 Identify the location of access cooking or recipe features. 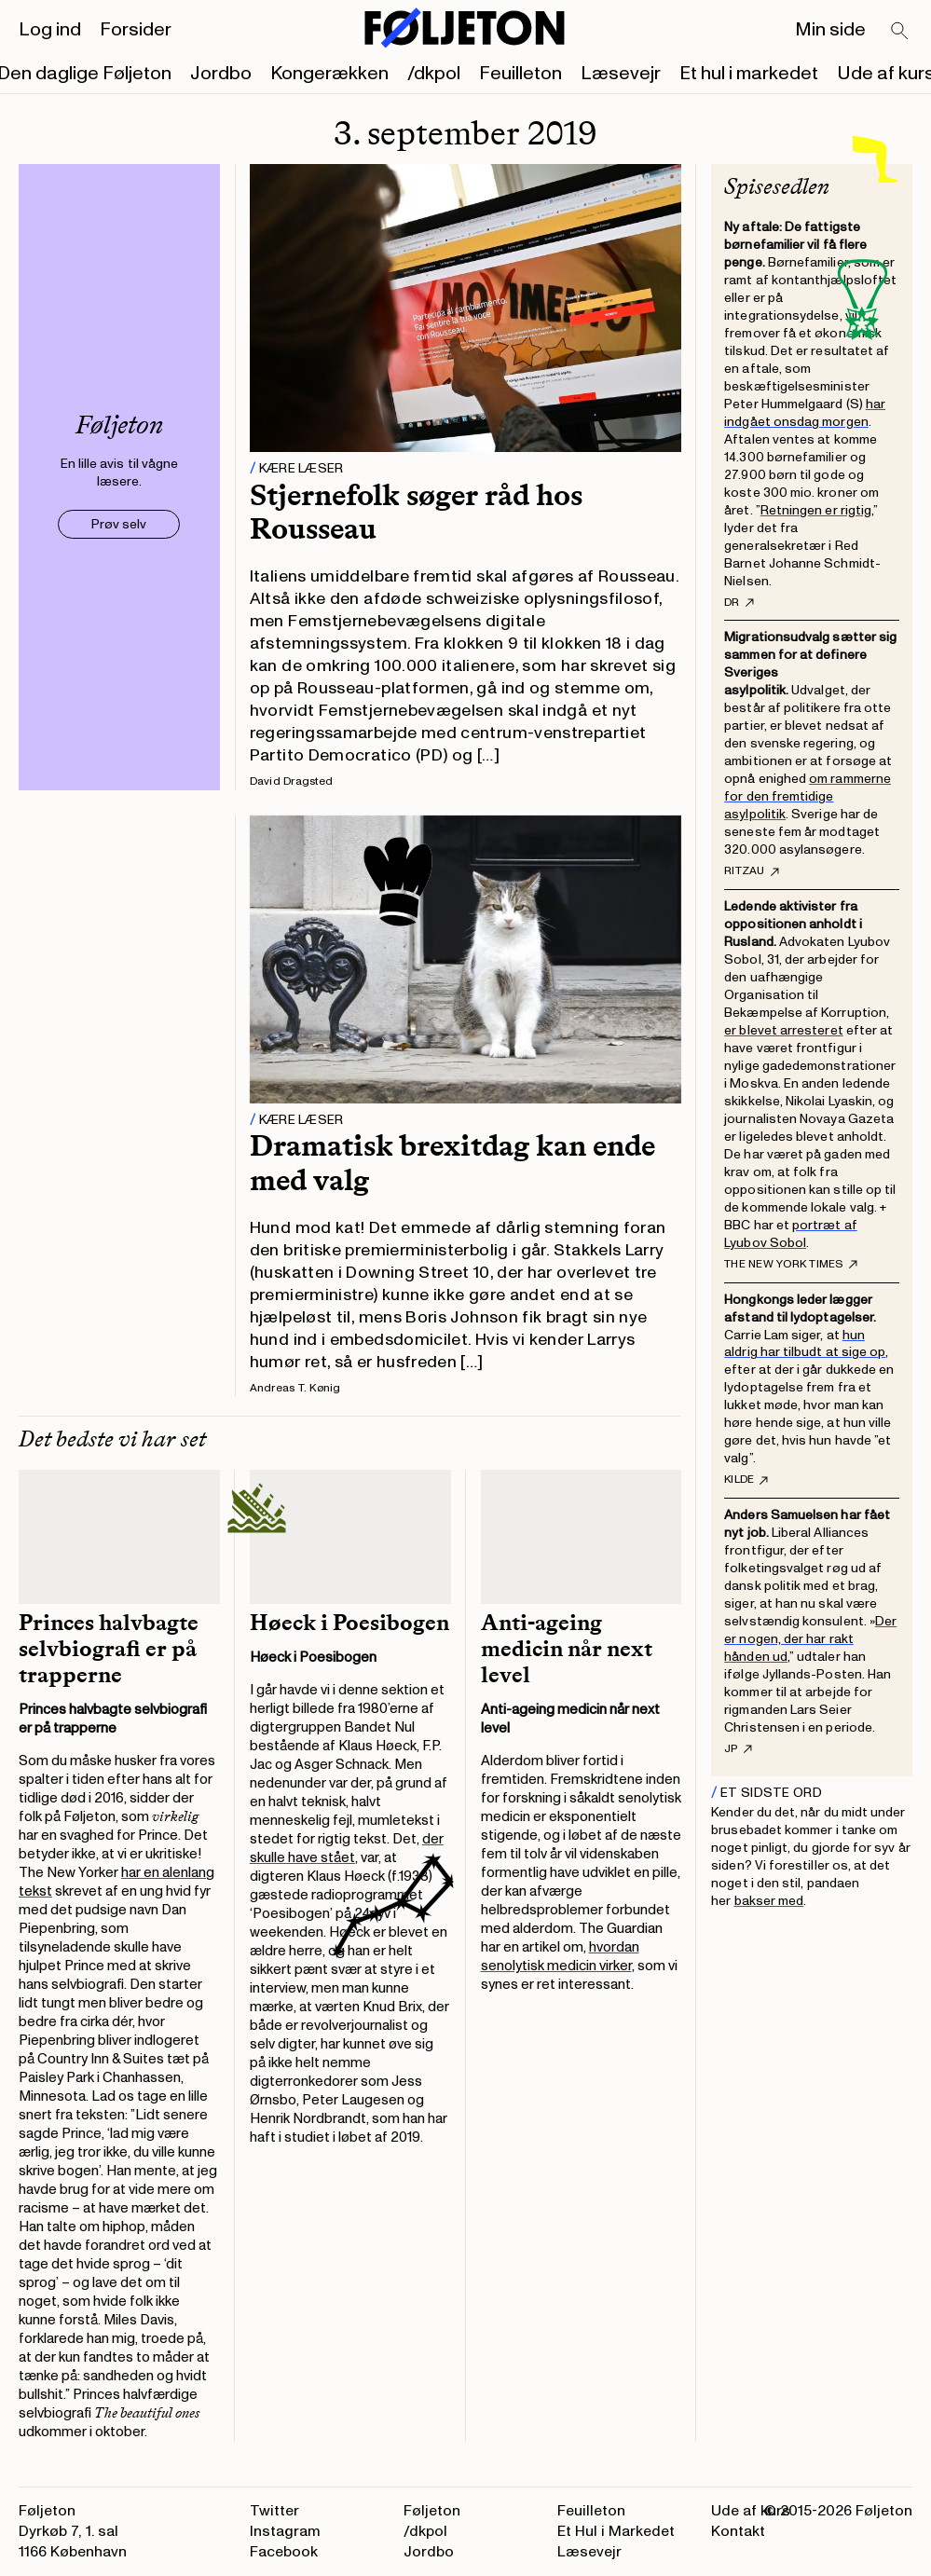
(398, 882).